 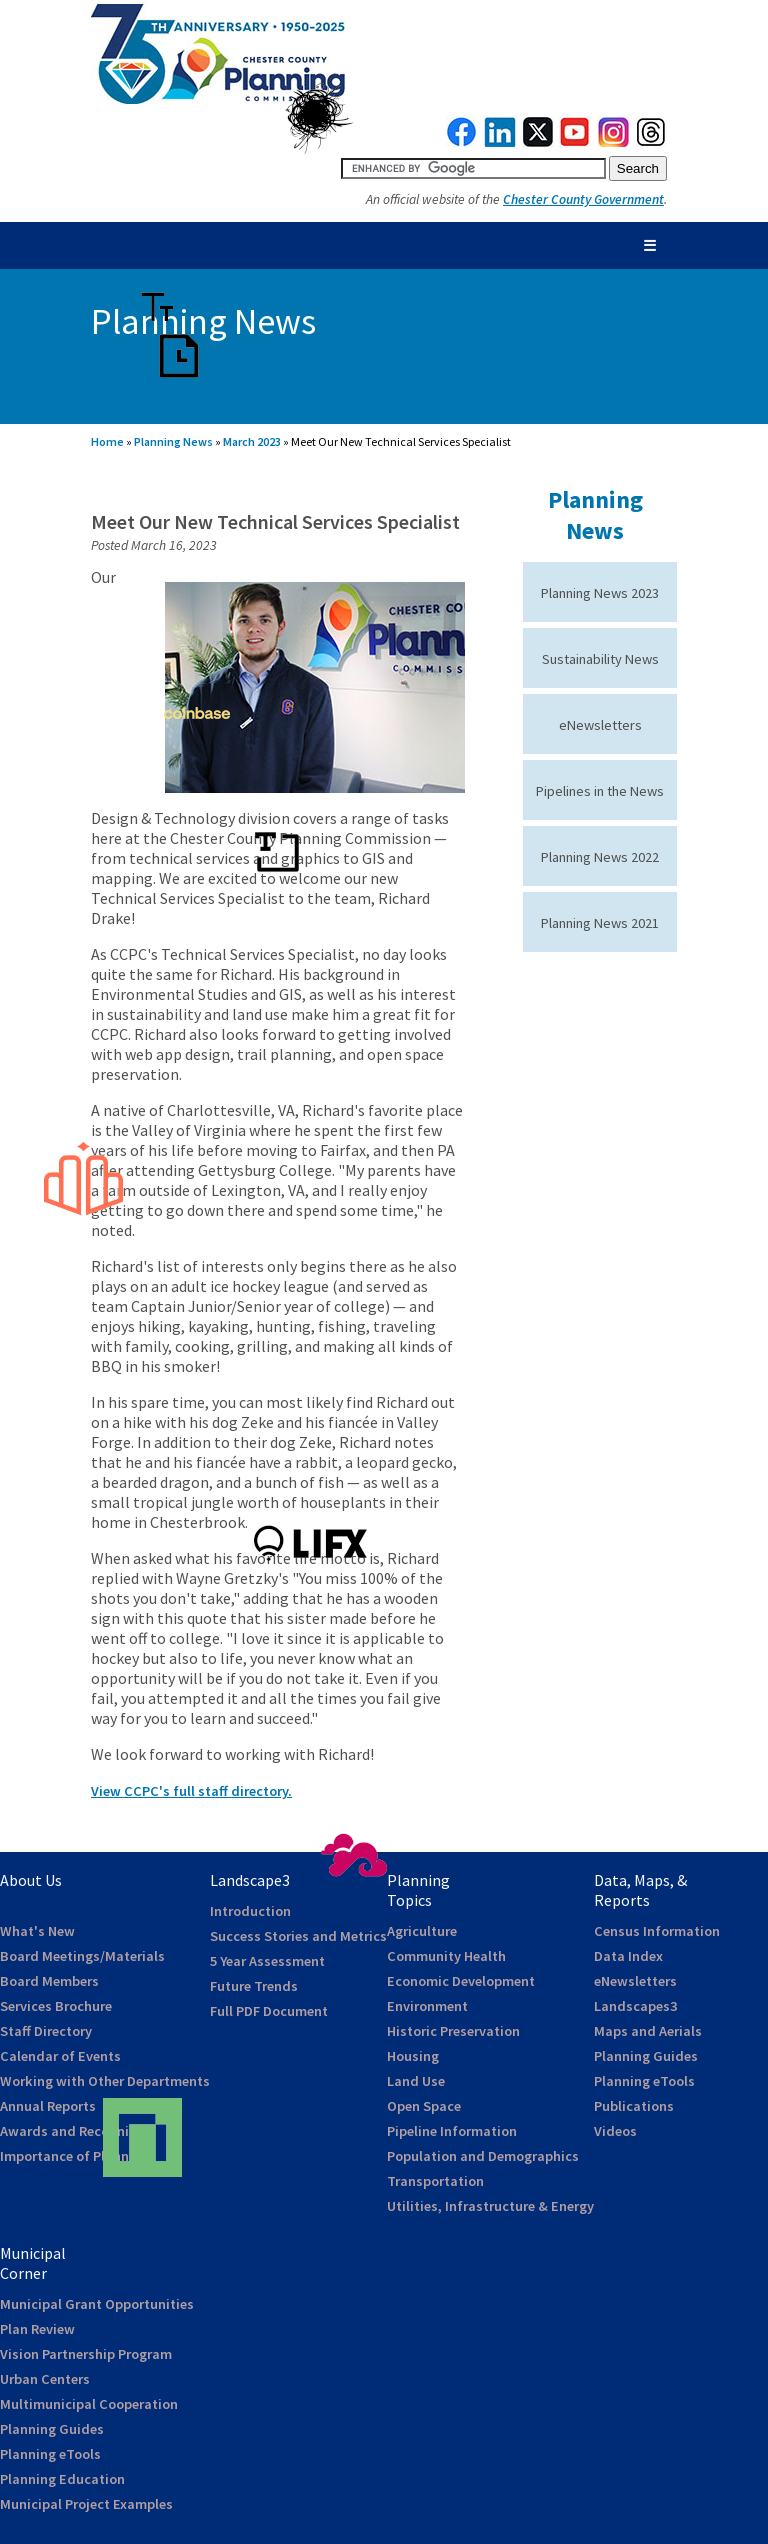 What do you see at coordinates (179, 356) in the screenshot?
I see `view file version history` at bounding box center [179, 356].